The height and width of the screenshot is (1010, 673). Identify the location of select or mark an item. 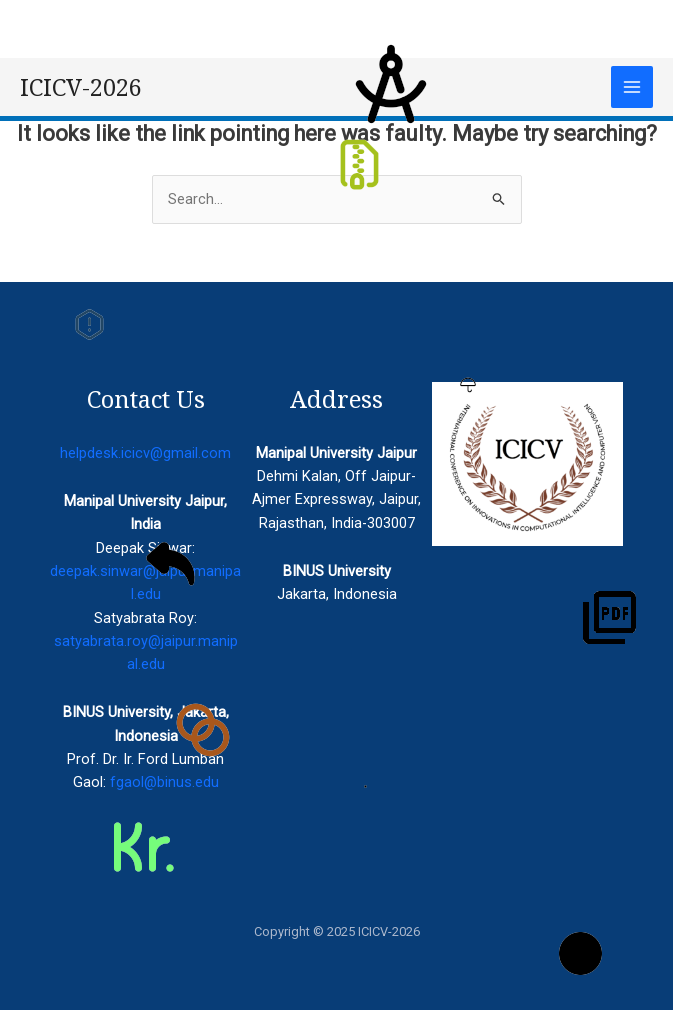
(580, 953).